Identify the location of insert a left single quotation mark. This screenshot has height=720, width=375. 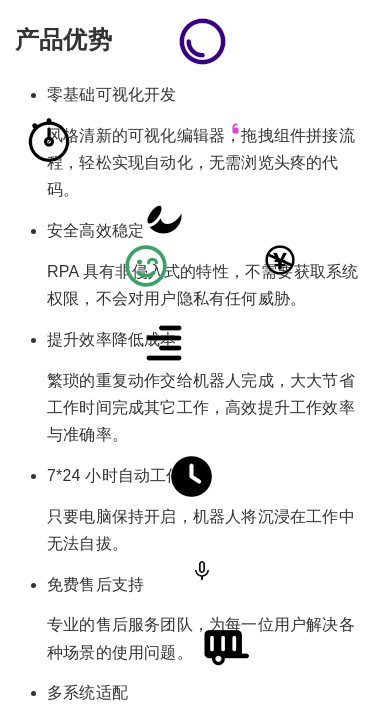
(235, 128).